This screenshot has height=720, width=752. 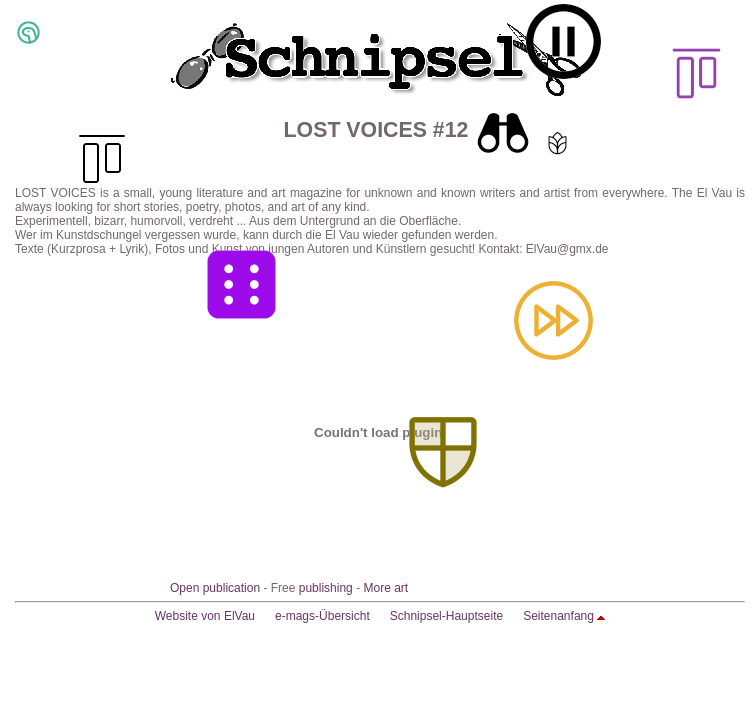 What do you see at coordinates (557, 143) in the screenshot?
I see `filter by grain or wheat products` at bounding box center [557, 143].